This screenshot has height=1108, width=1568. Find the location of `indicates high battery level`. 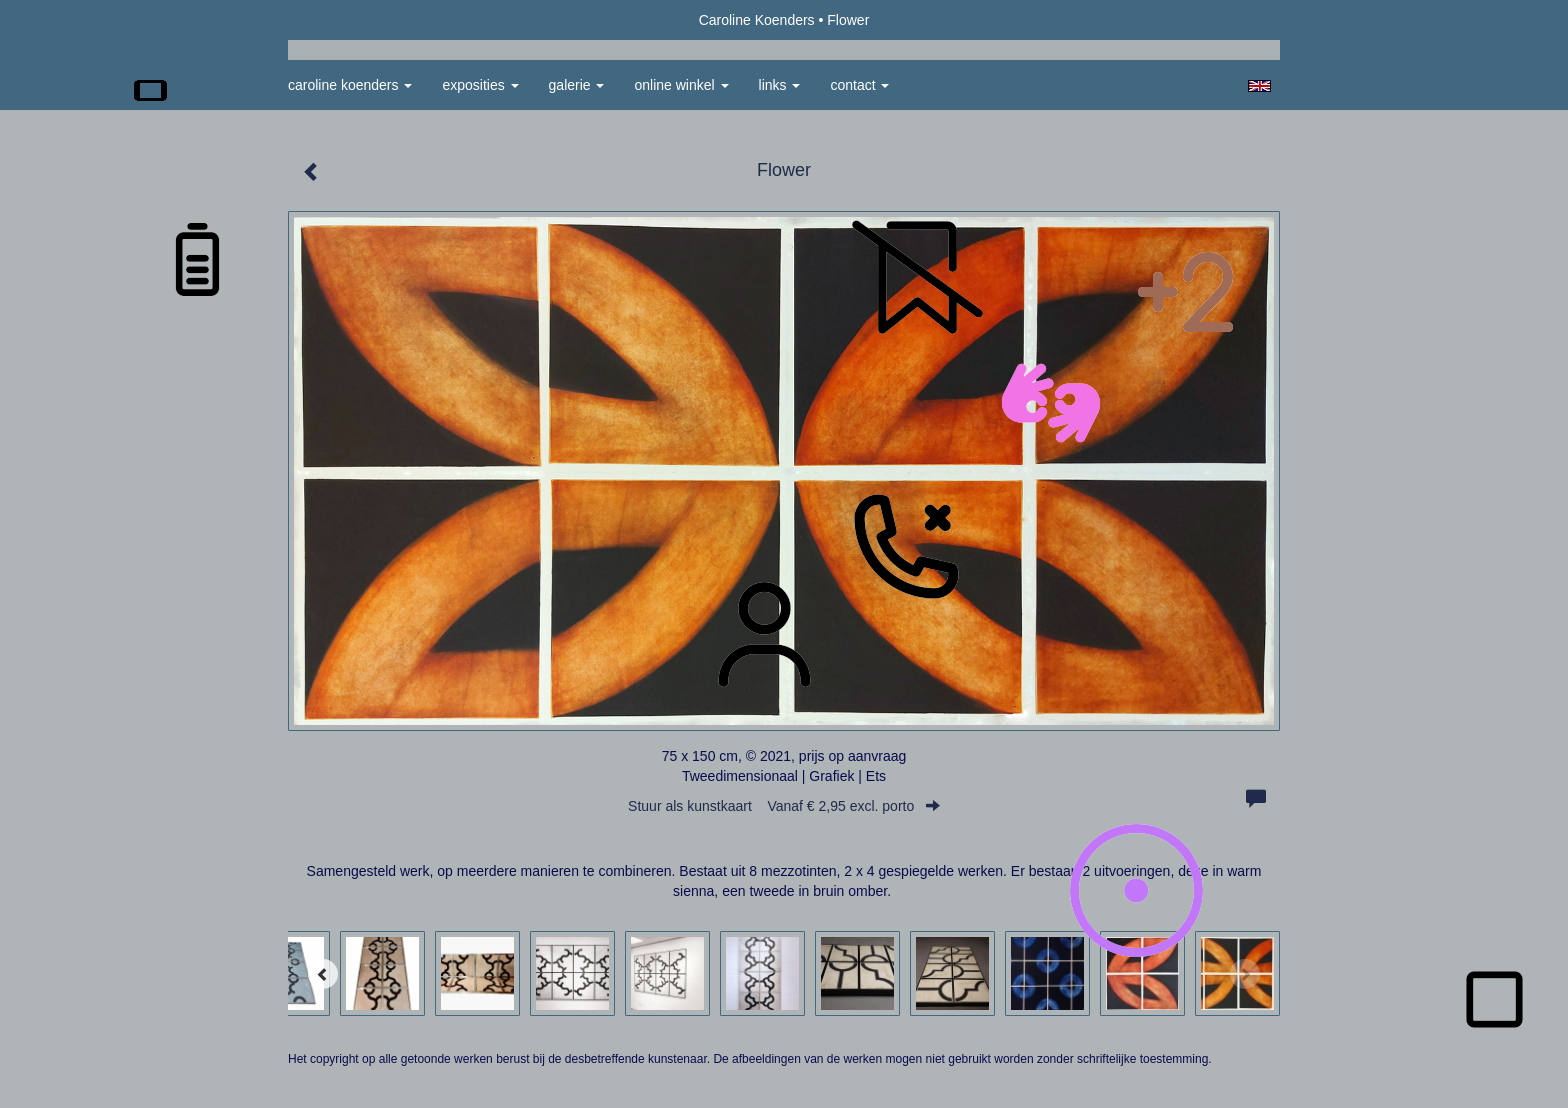

indicates high battery level is located at coordinates (197, 259).